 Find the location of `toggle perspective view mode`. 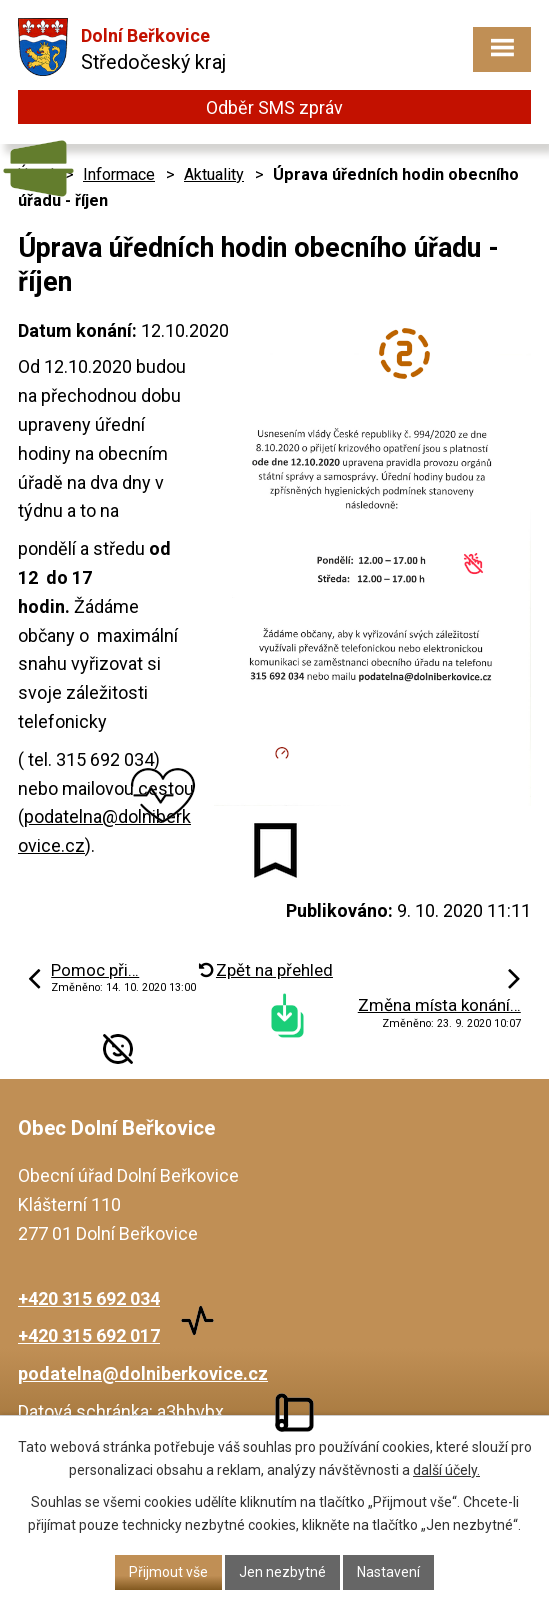

toggle perspective view mode is located at coordinates (38, 168).